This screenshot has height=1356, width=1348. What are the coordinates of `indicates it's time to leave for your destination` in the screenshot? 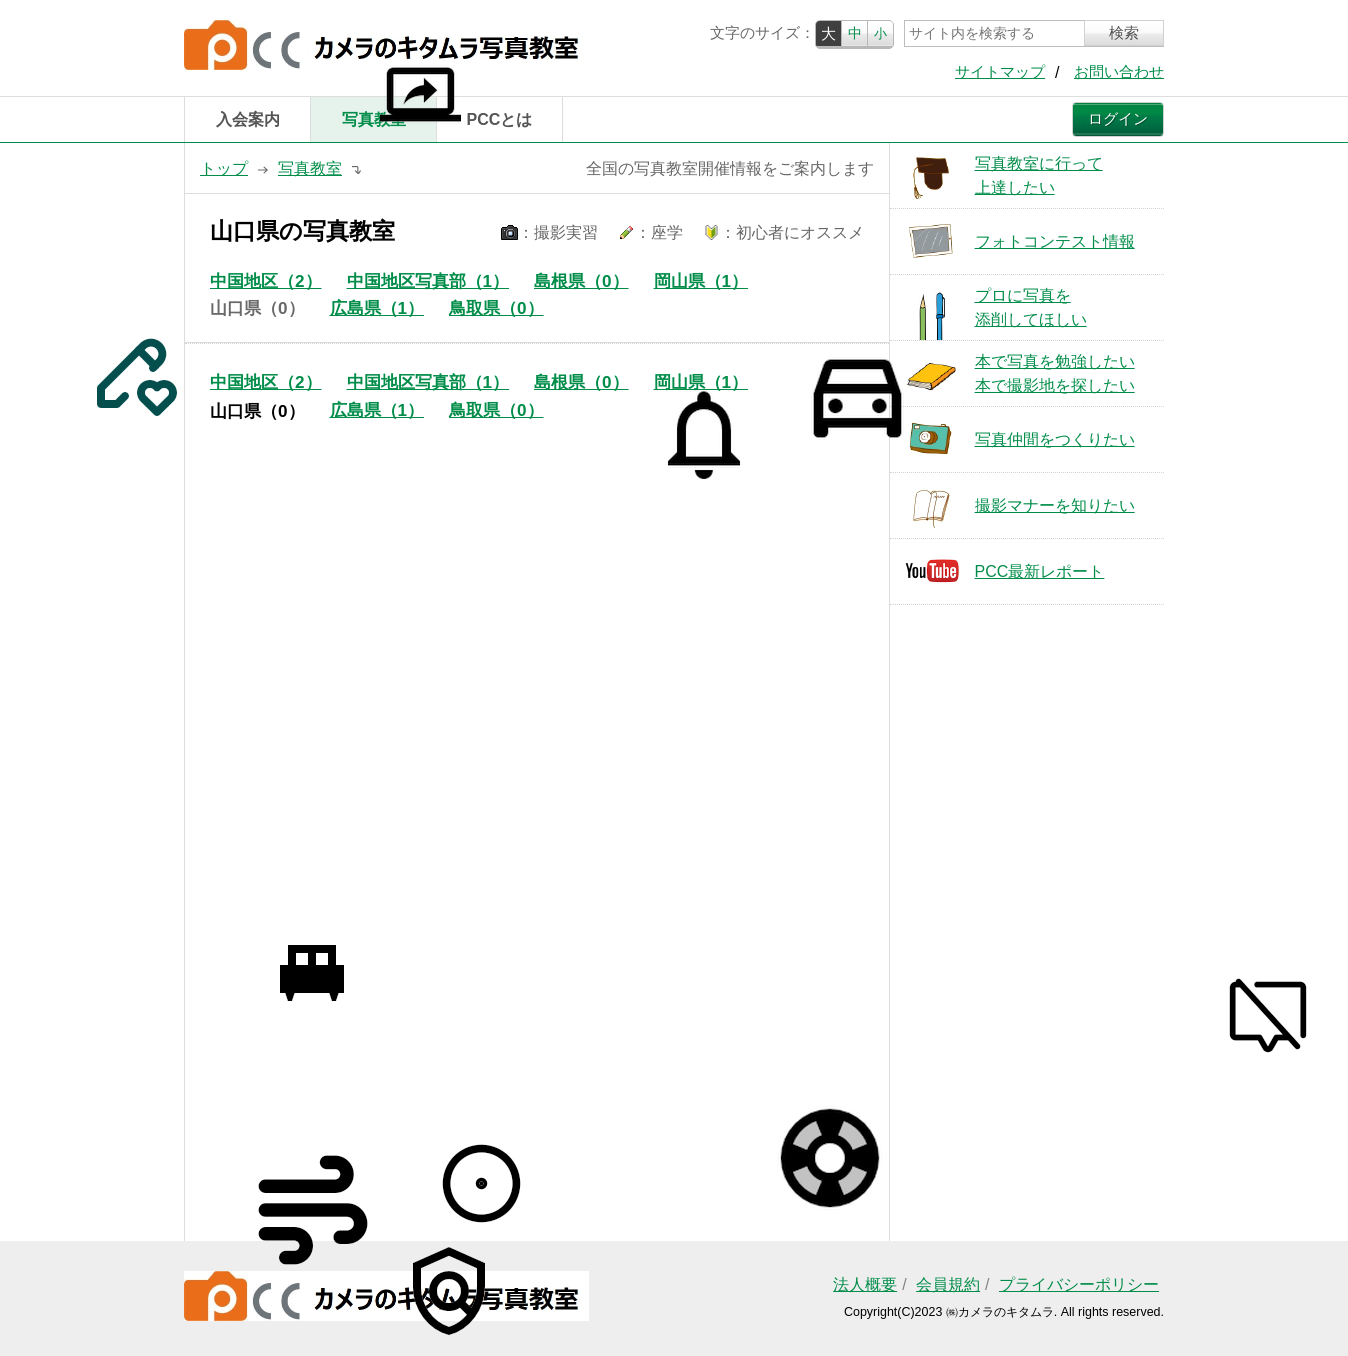 It's located at (857, 398).